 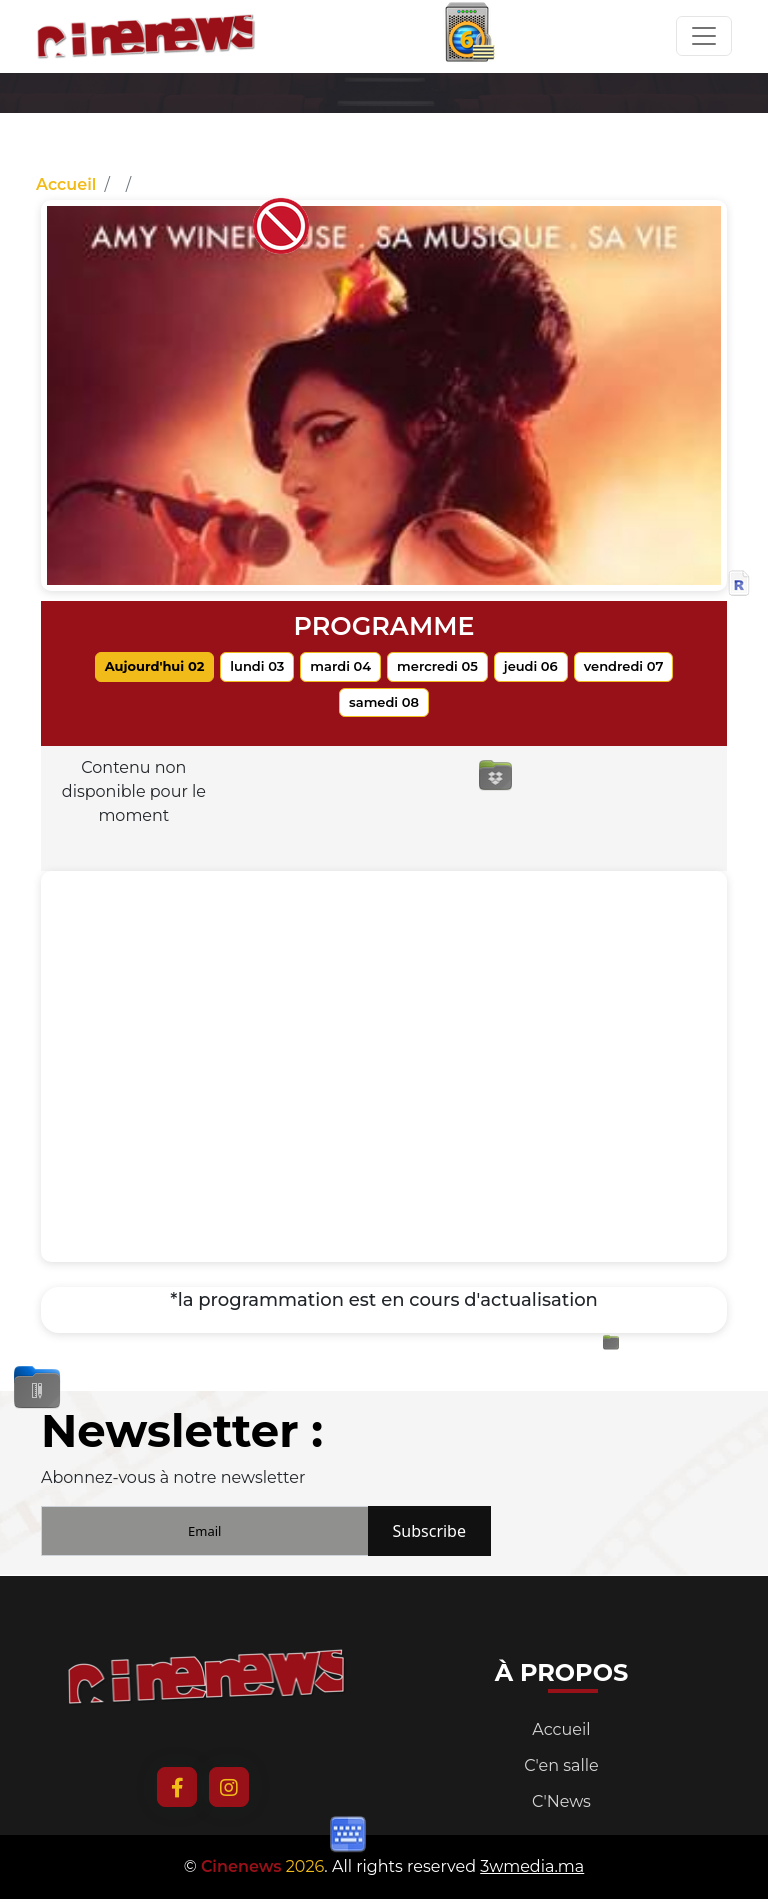 What do you see at coordinates (281, 226) in the screenshot?
I see `clear or delete text from an input field` at bounding box center [281, 226].